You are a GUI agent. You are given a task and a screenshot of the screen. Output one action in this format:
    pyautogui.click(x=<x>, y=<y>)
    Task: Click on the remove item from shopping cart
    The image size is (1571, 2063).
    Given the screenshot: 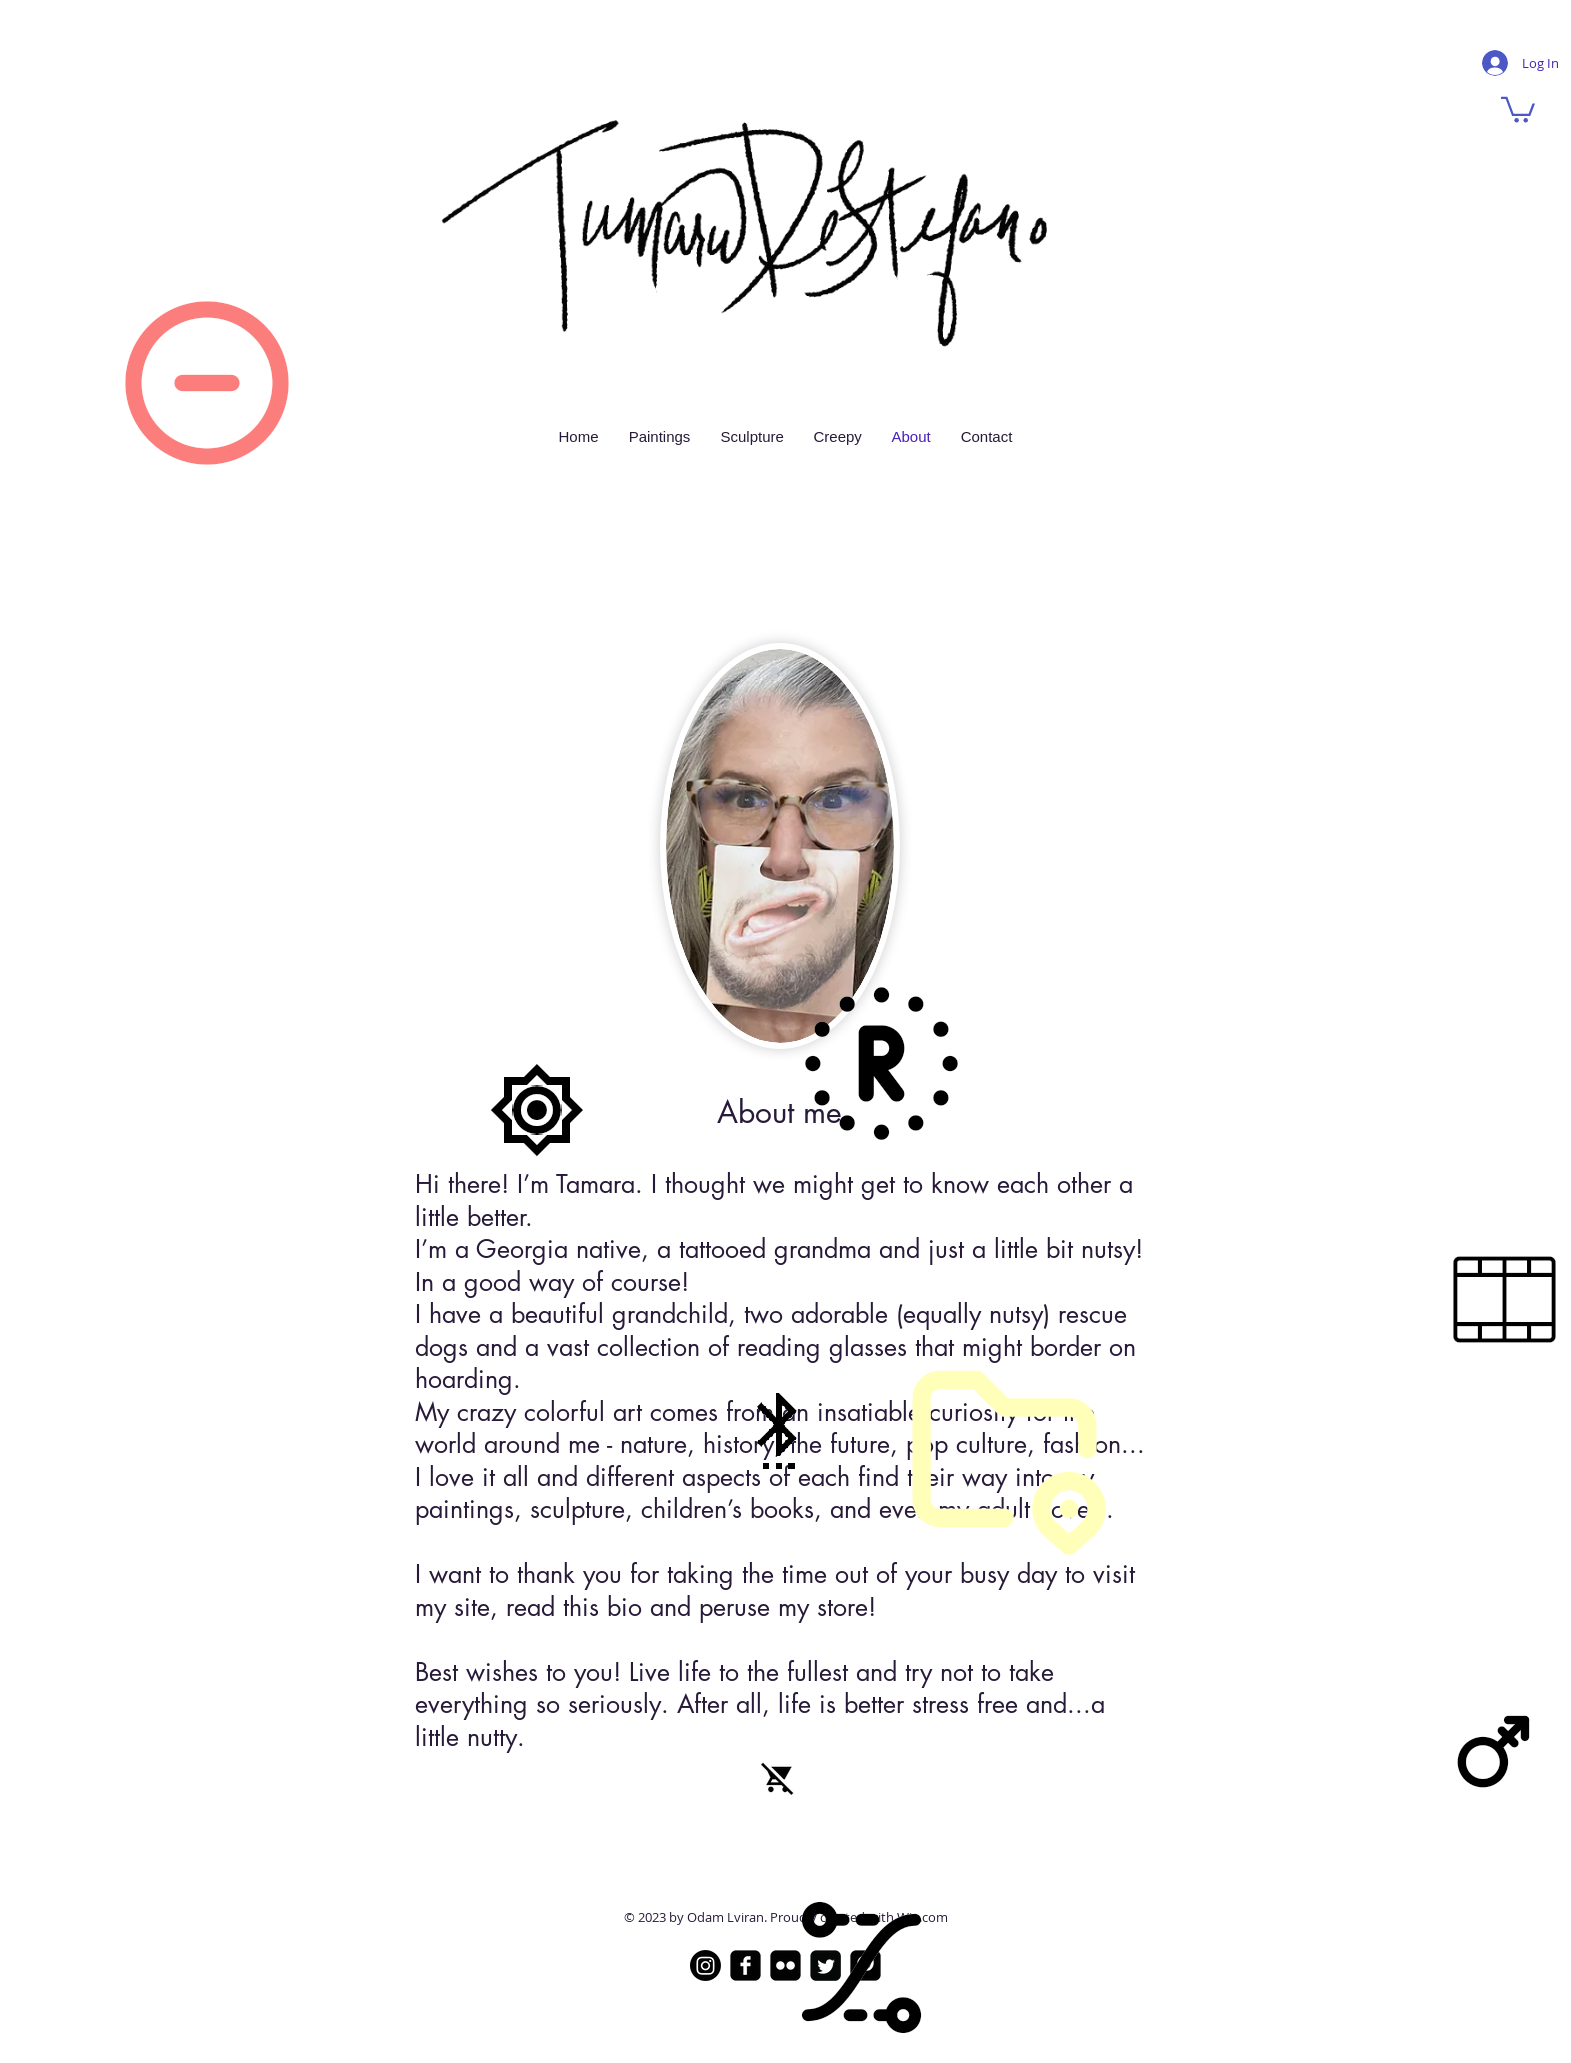 What is the action you would take?
    pyautogui.click(x=778, y=1778)
    